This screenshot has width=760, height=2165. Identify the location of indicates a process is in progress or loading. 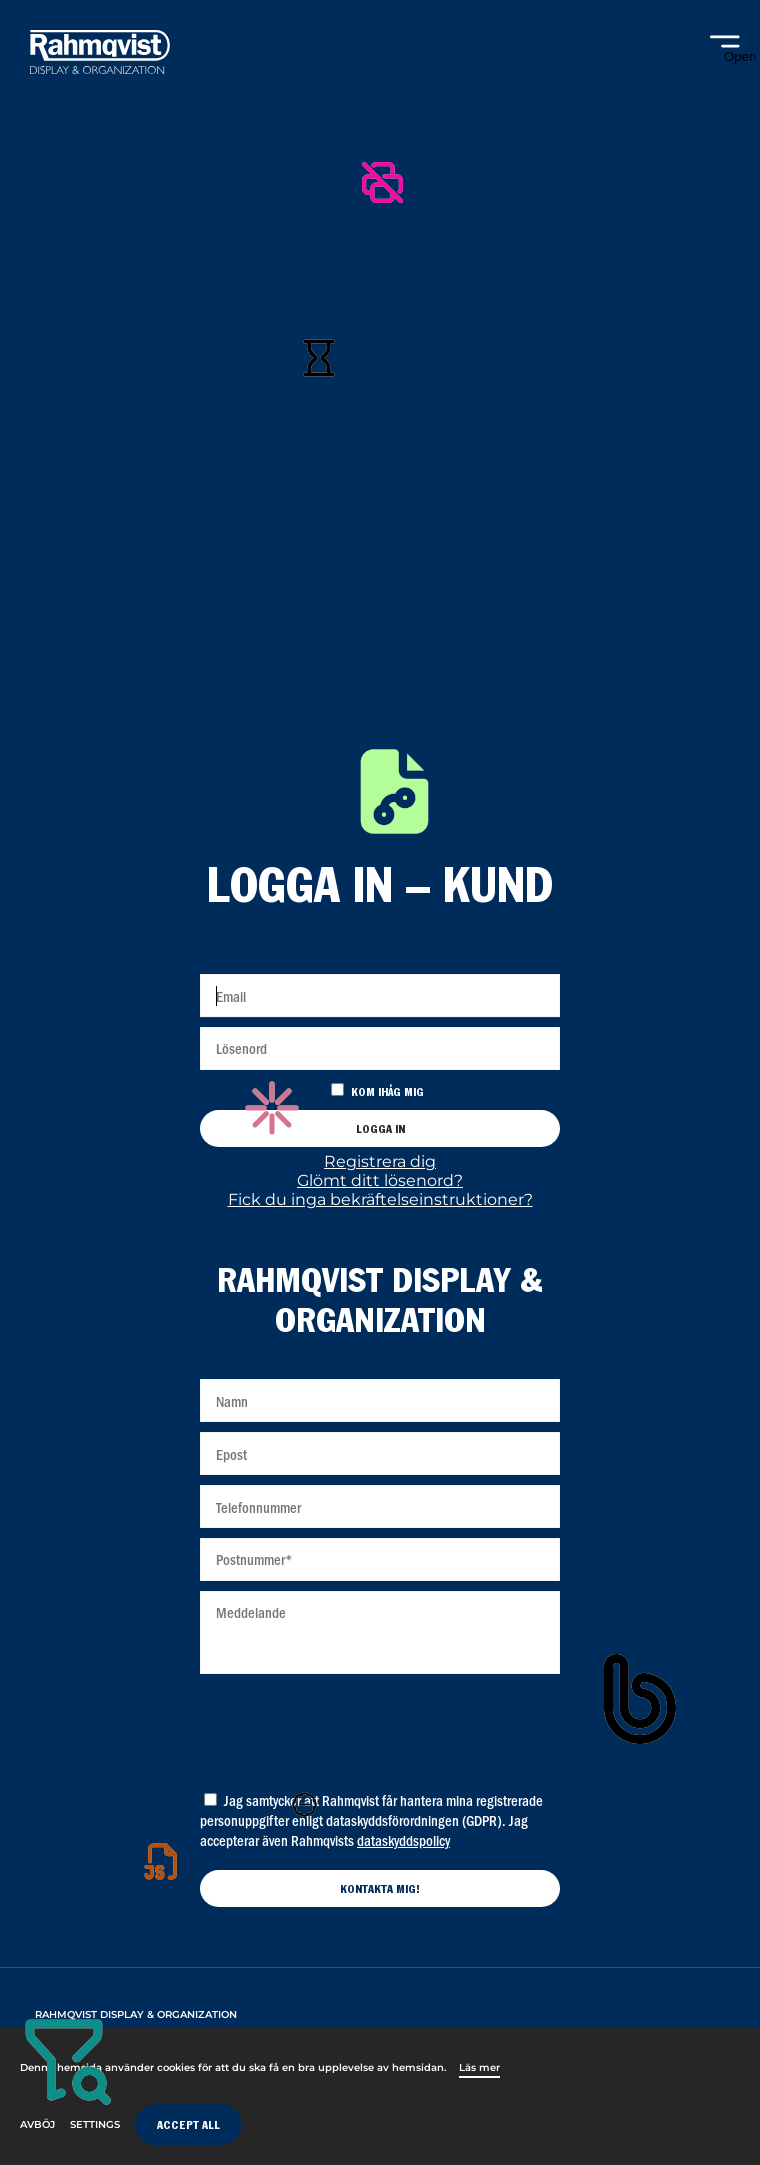
(319, 358).